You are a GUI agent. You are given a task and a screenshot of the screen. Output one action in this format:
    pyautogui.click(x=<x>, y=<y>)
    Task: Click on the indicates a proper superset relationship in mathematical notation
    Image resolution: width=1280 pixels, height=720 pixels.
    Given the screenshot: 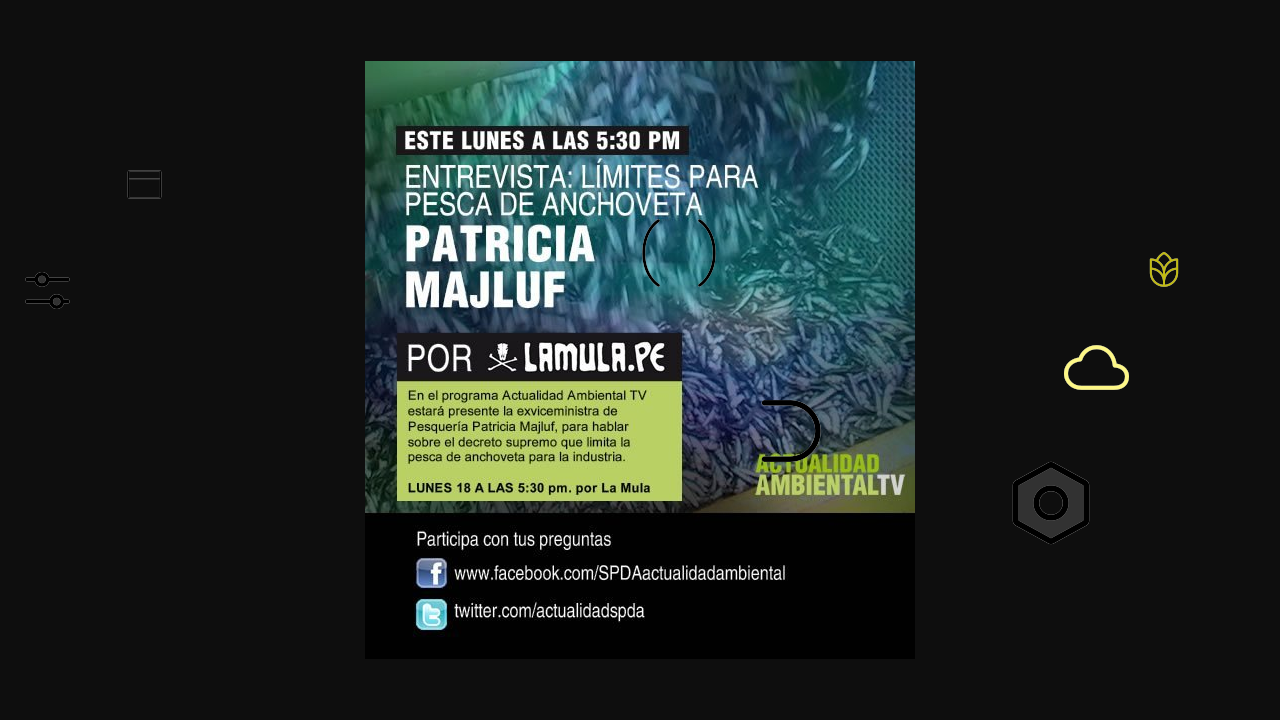 What is the action you would take?
    pyautogui.click(x=787, y=431)
    